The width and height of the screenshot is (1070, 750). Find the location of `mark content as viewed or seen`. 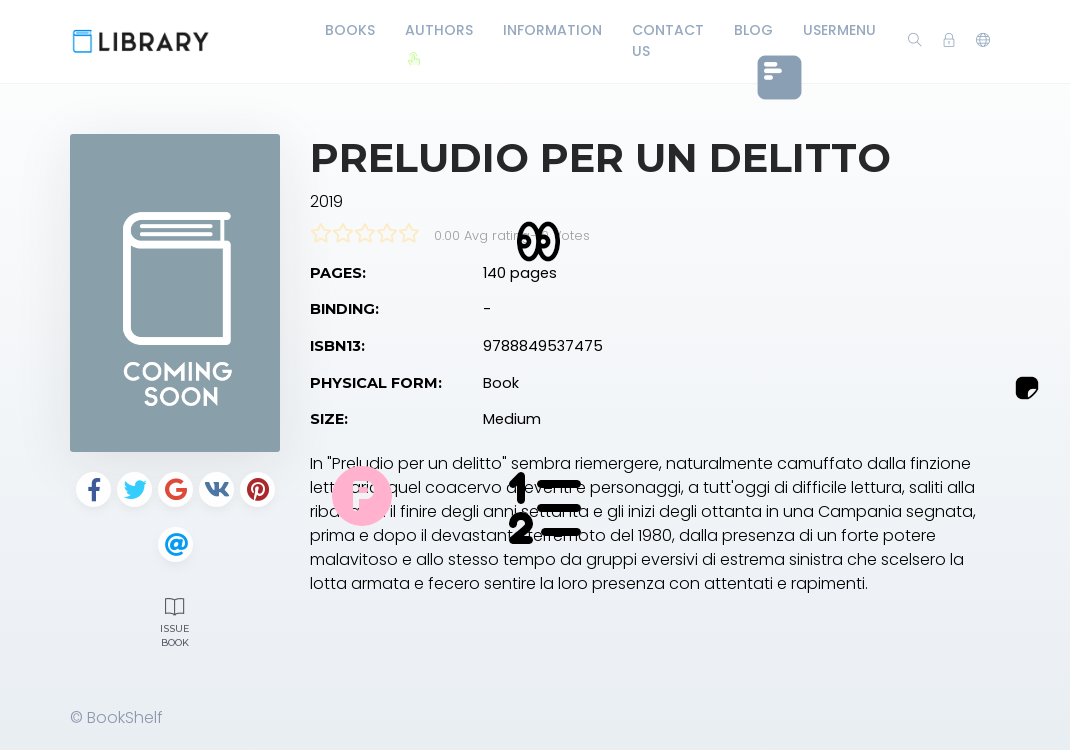

mark content as viewed or seen is located at coordinates (538, 241).